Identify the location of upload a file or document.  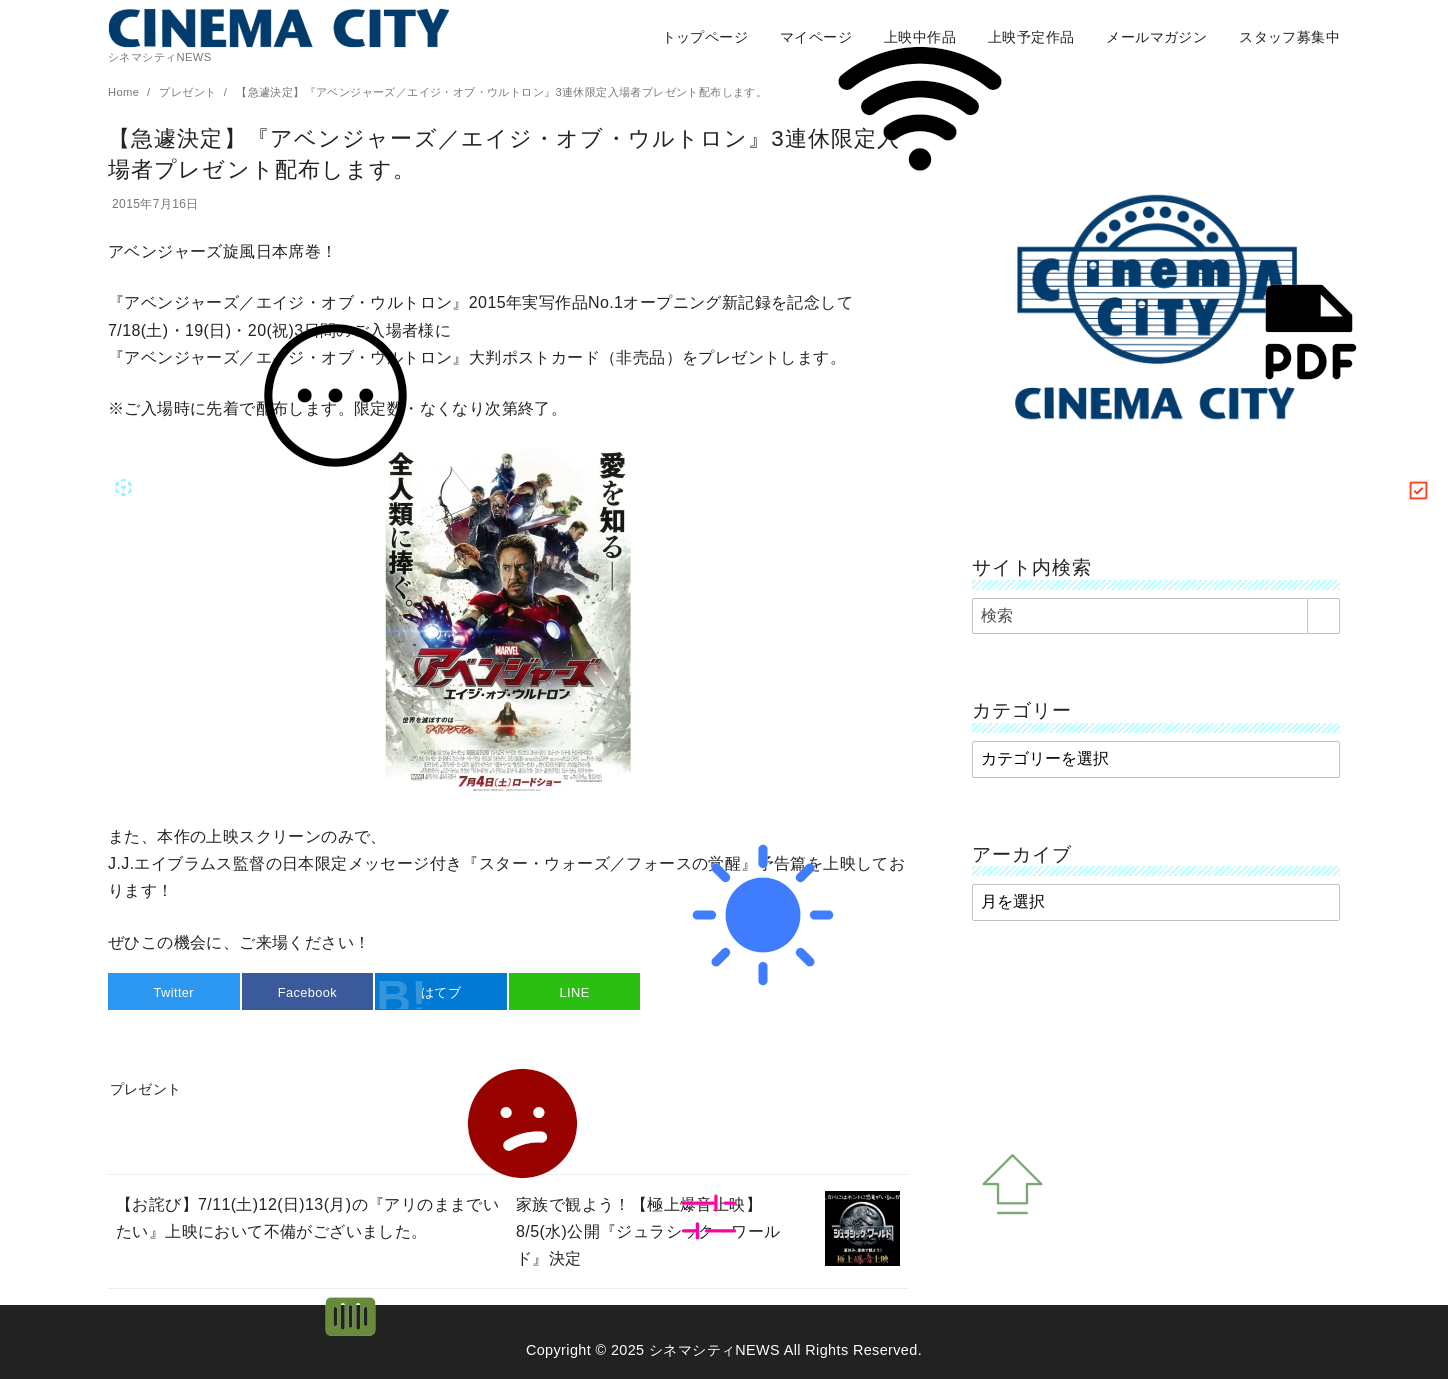
(1012, 1186).